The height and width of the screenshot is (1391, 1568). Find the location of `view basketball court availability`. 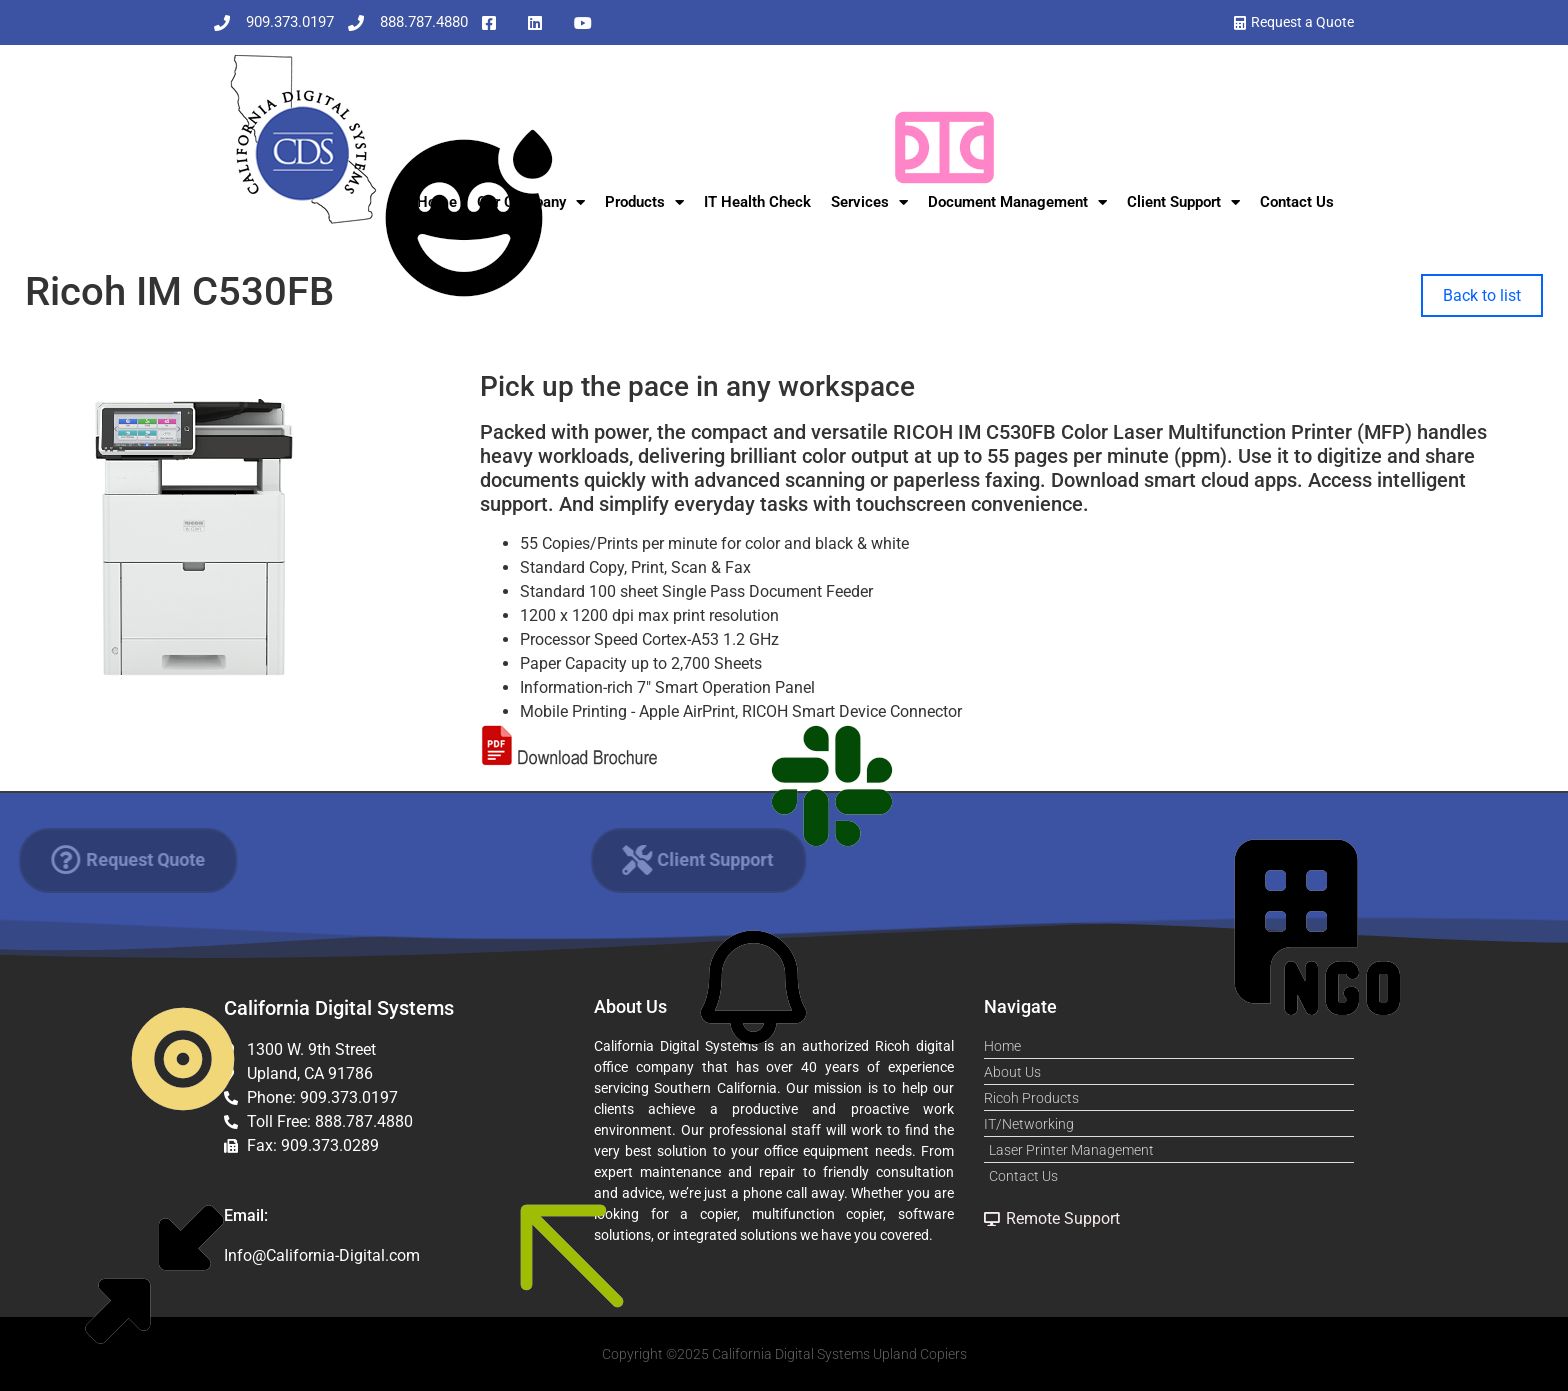

view basketball court availability is located at coordinates (944, 147).